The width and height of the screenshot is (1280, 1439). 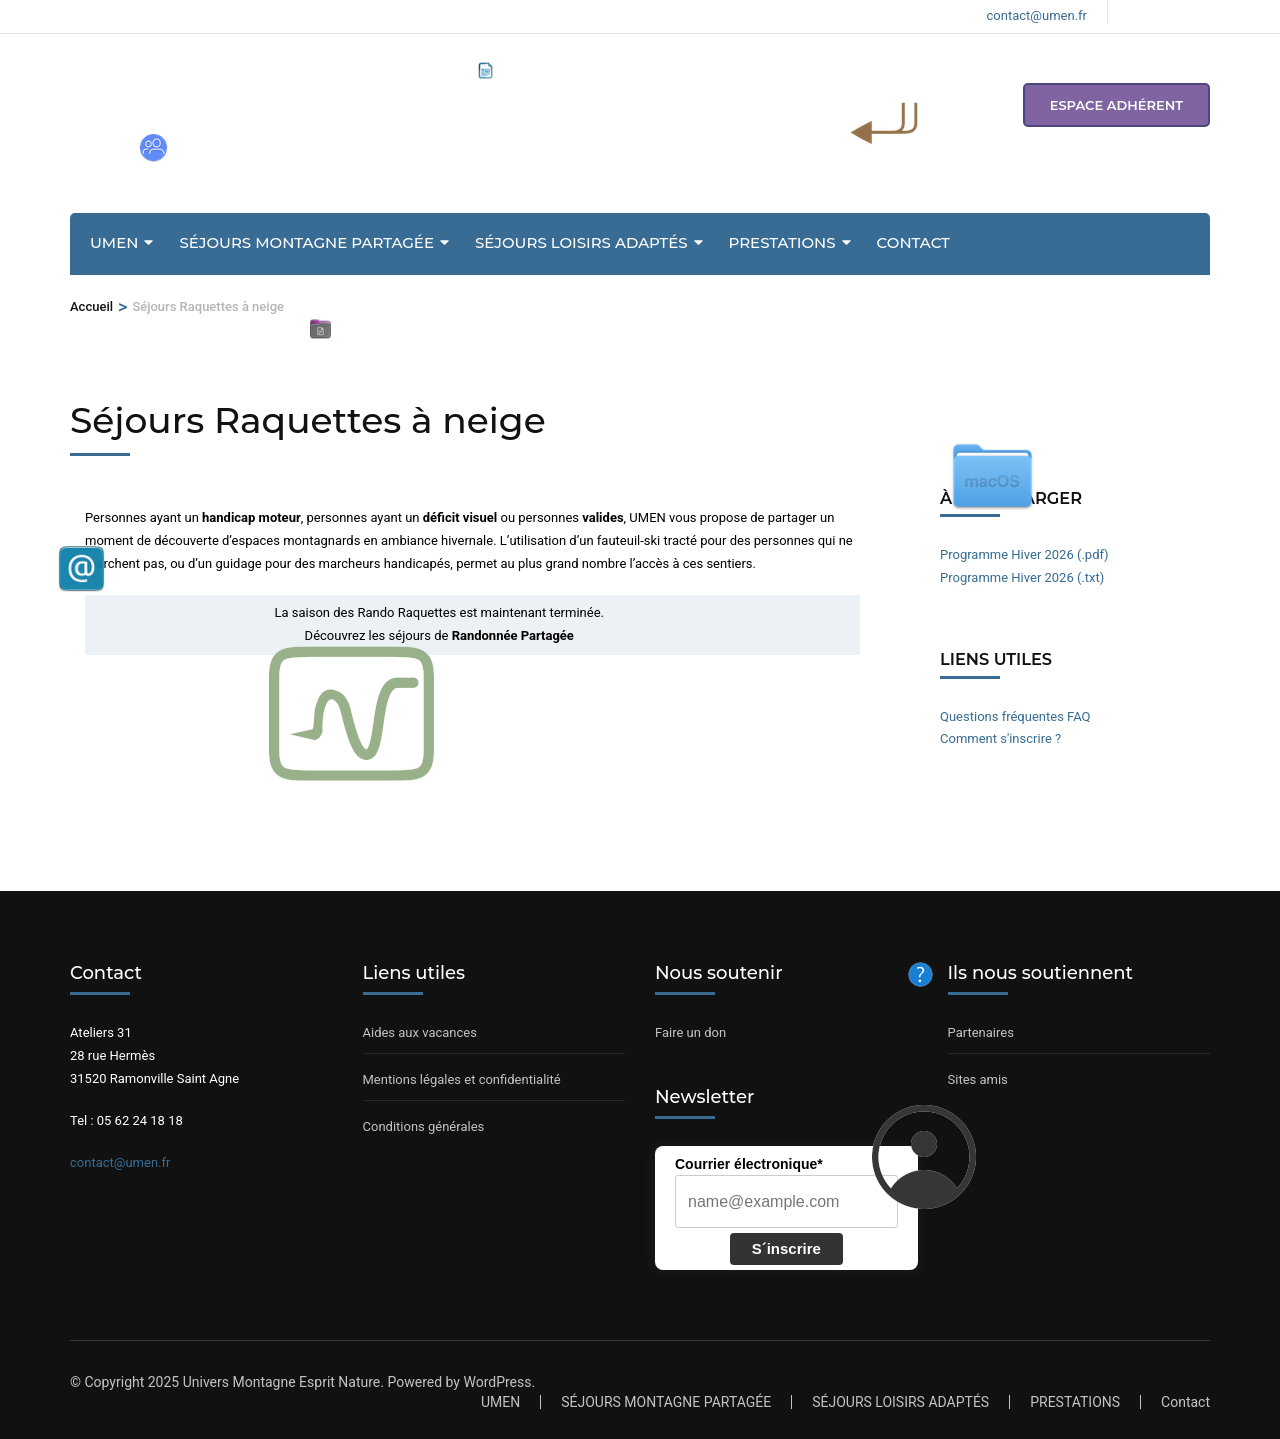 What do you see at coordinates (153, 147) in the screenshot?
I see `access user accounts and settings` at bounding box center [153, 147].